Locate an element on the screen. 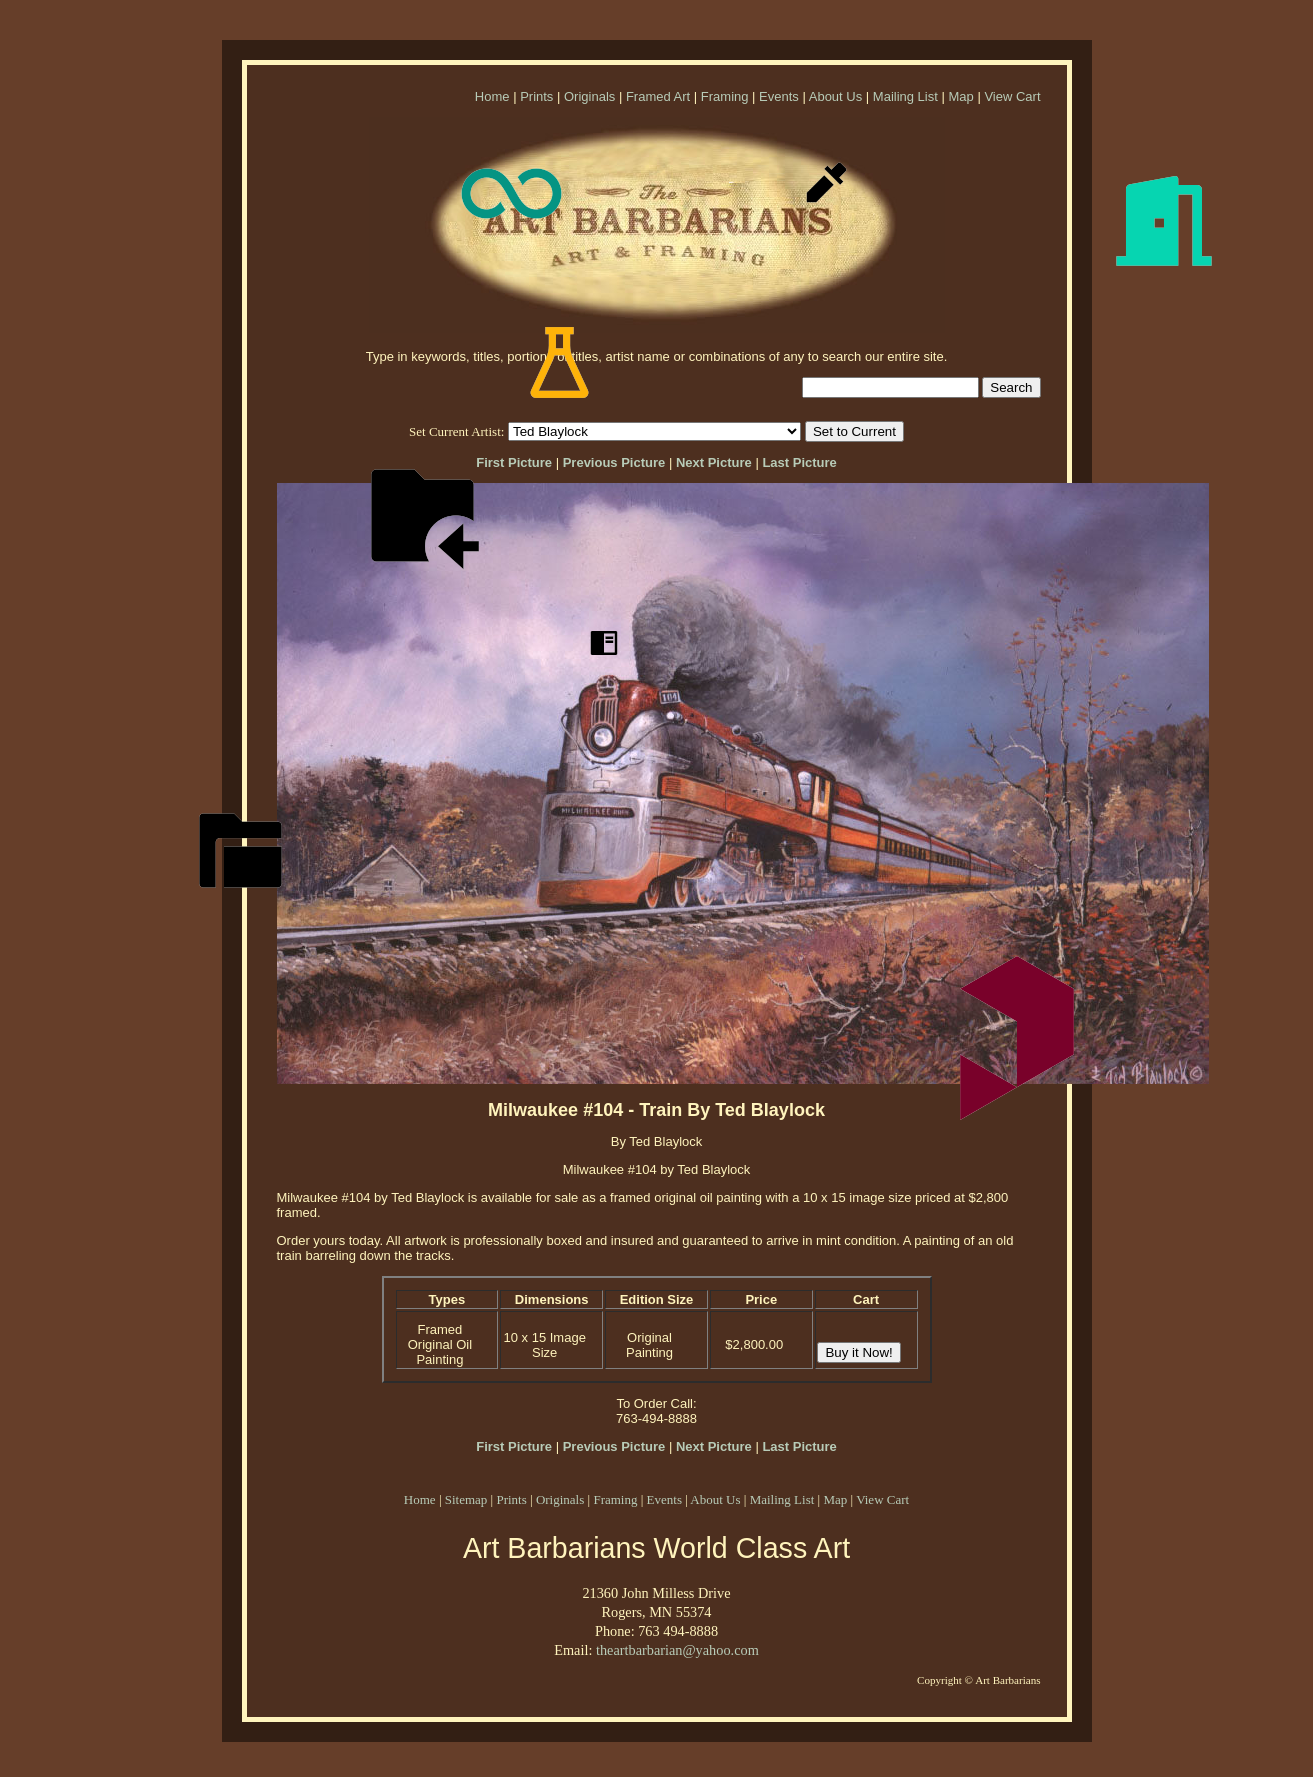 This screenshot has width=1313, height=1777. open folder to view files is located at coordinates (240, 850).